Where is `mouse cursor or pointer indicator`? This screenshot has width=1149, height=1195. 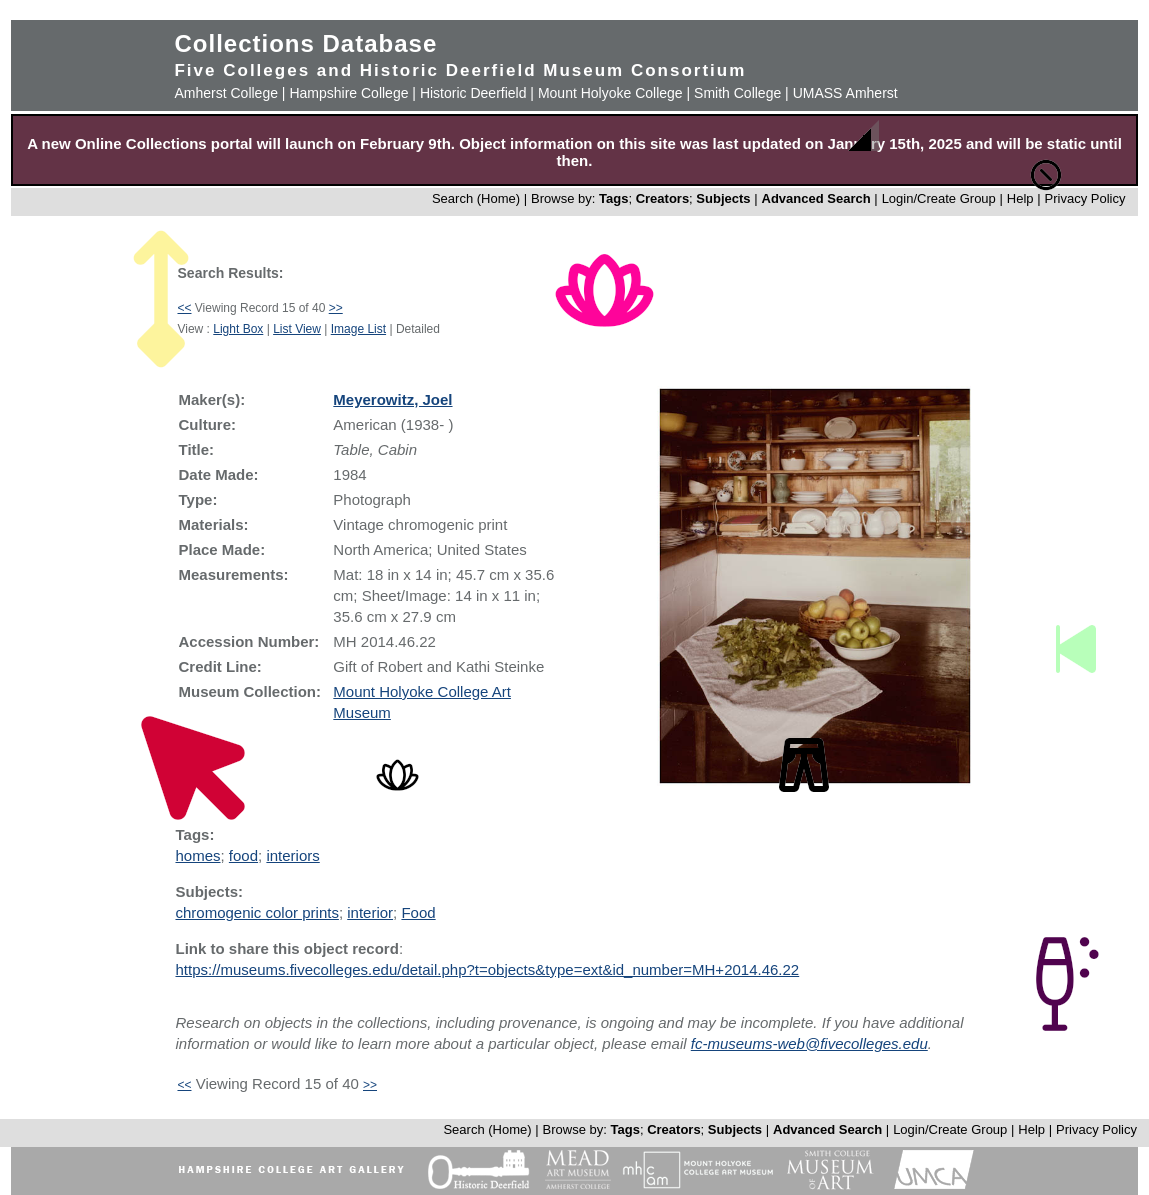
mouse cursor or pointer indicator is located at coordinates (193, 768).